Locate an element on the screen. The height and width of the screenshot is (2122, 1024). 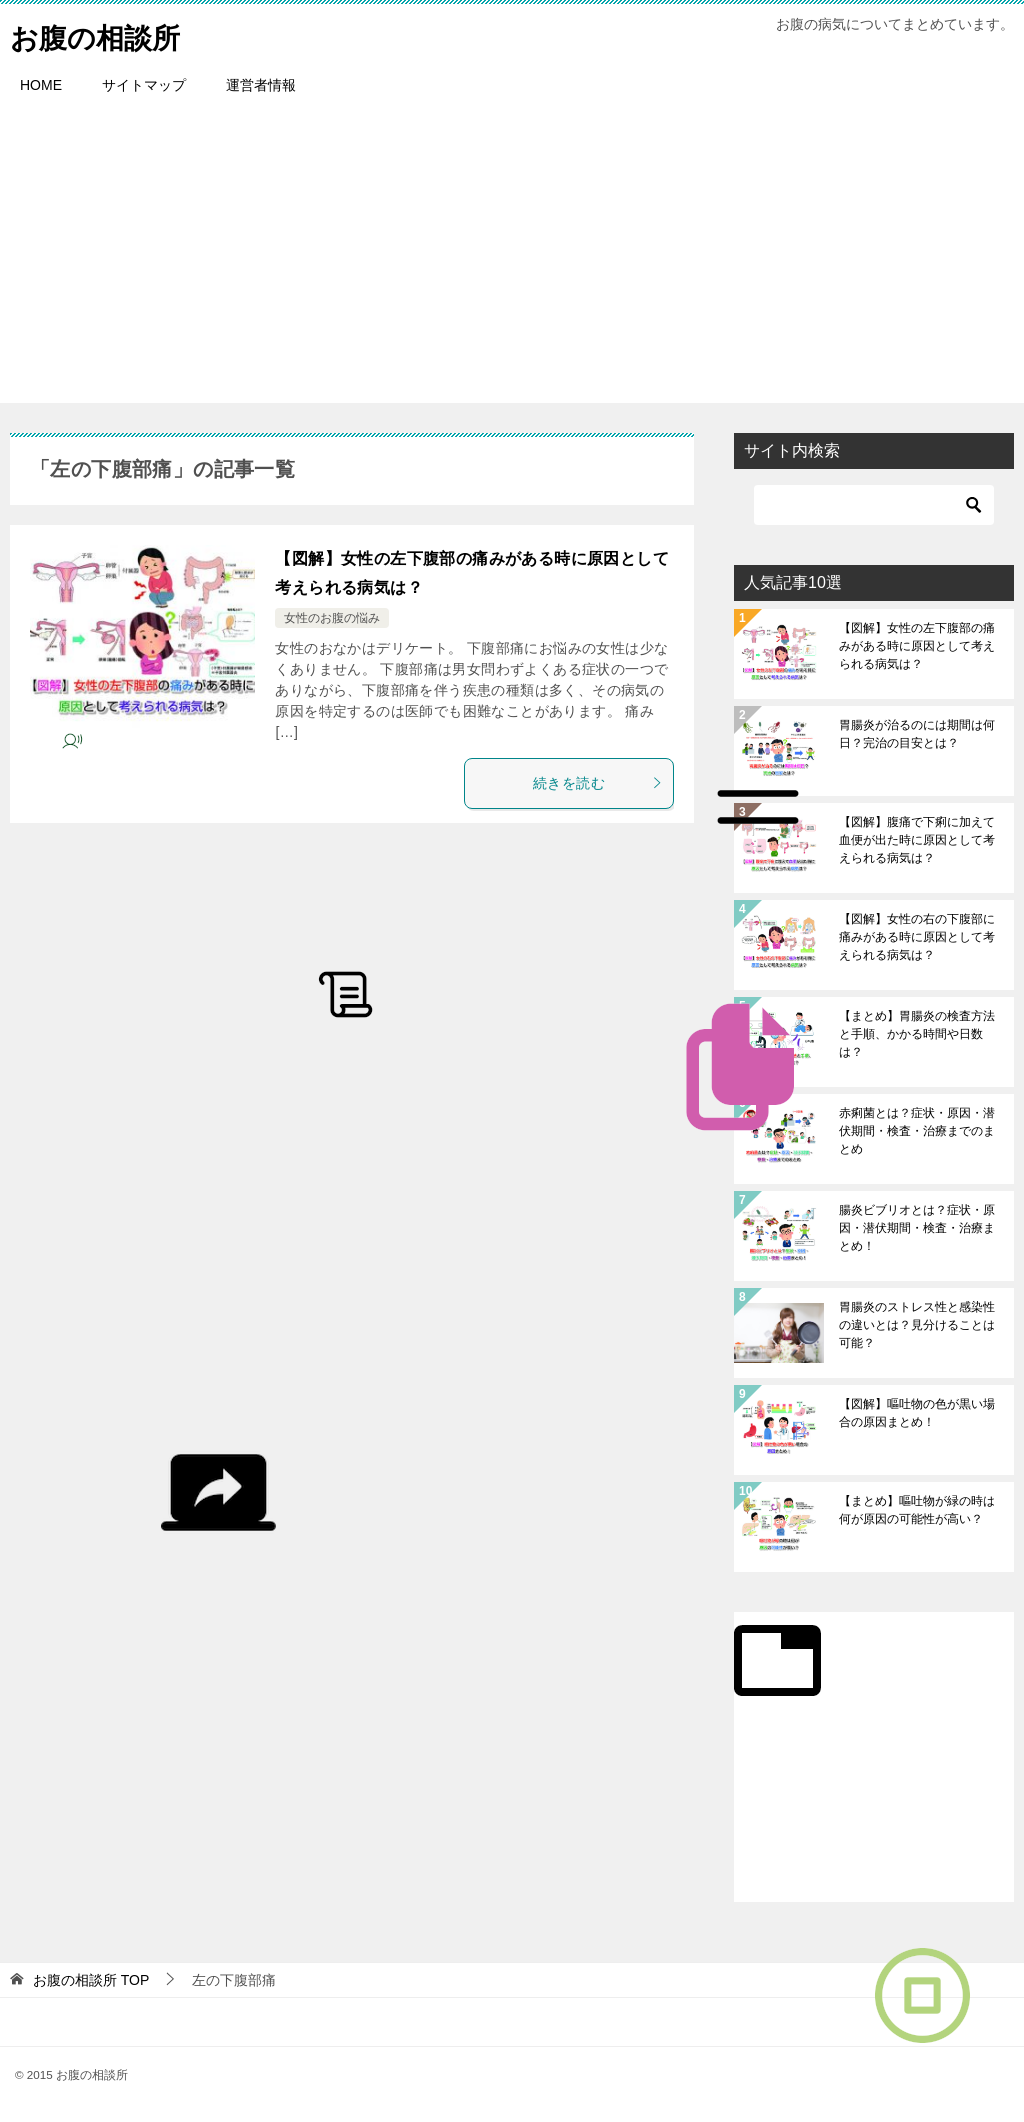
share your screen with others is located at coordinates (218, 1492).